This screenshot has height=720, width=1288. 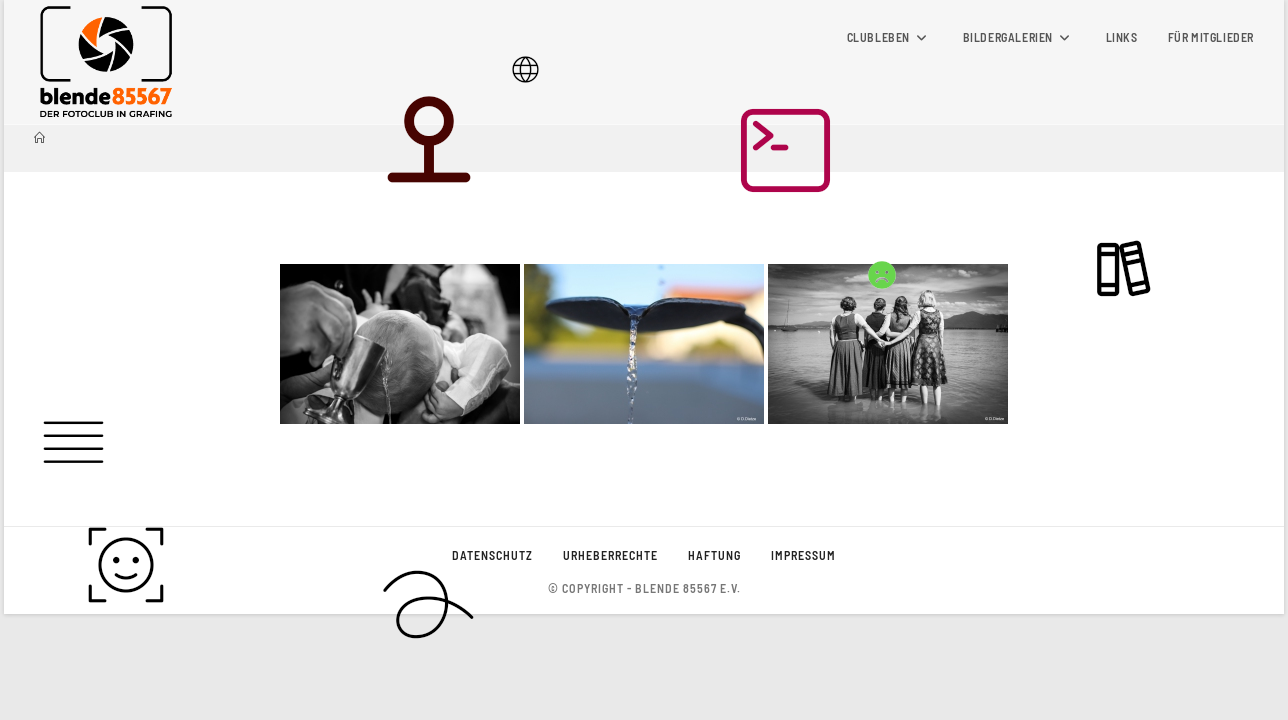 I want to click on access your library or book collection, so click(x=1121, y=269).